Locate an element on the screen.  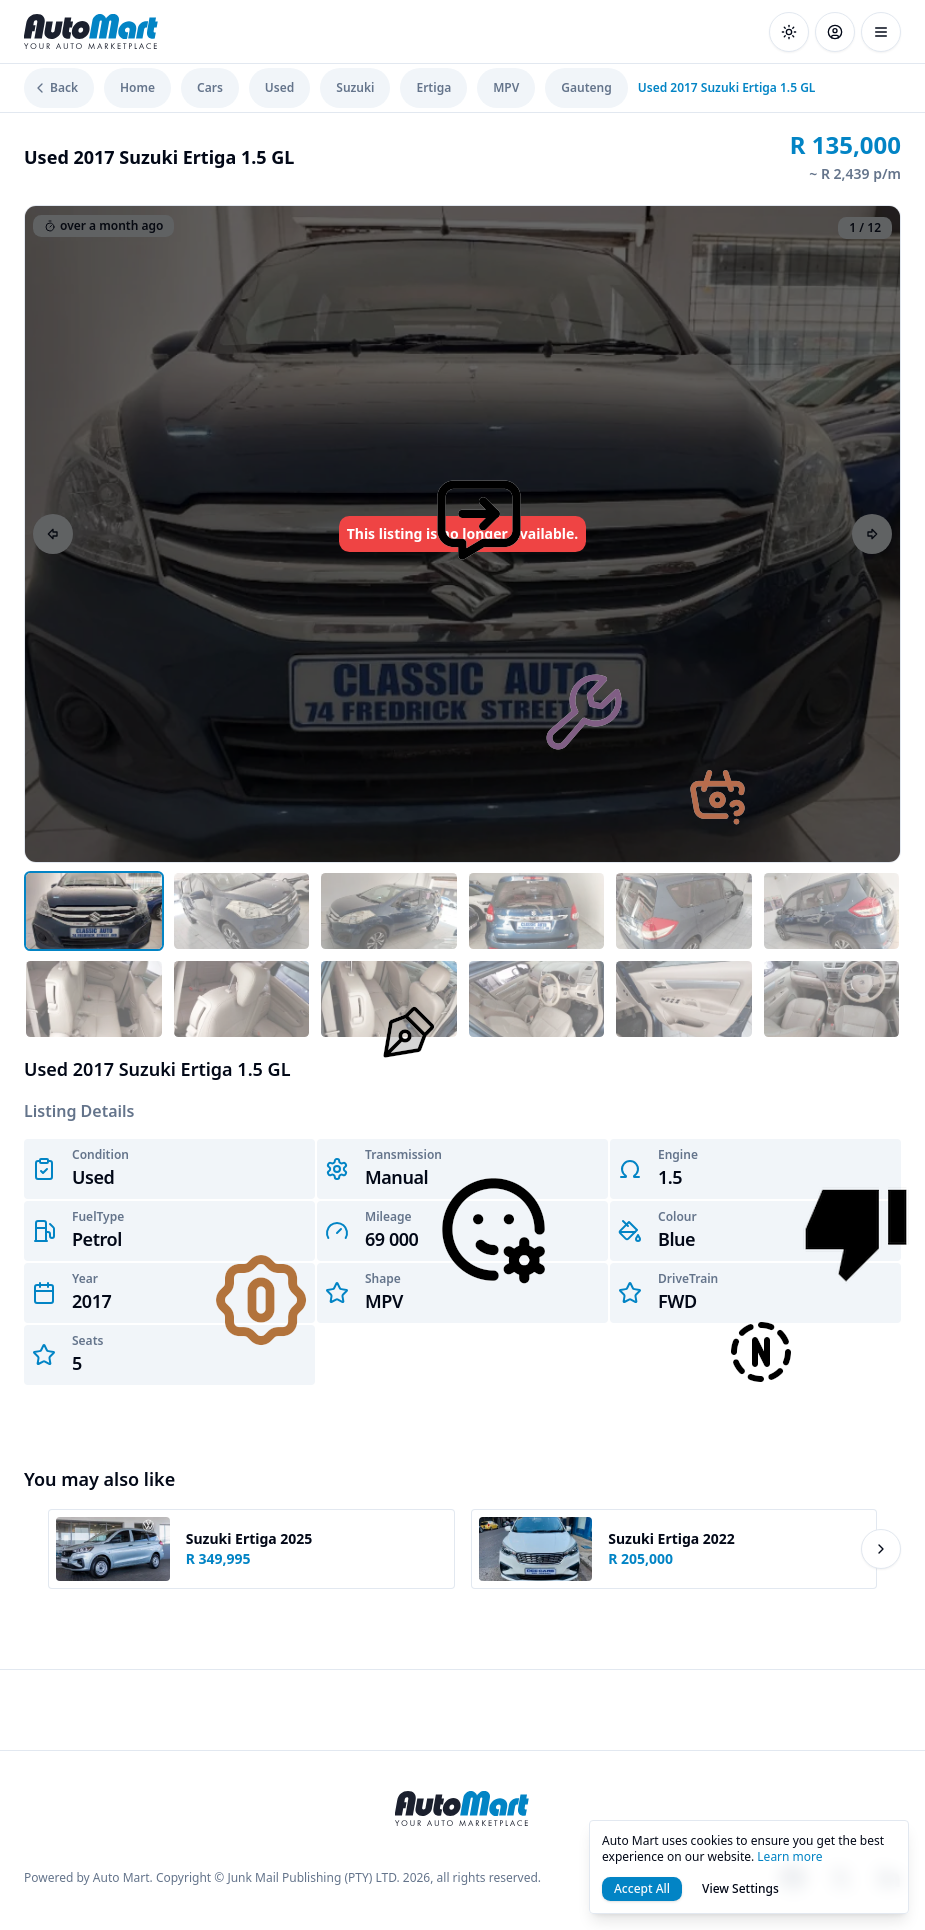
indicates zero items or notifications is located at coordinates (261, 1300).